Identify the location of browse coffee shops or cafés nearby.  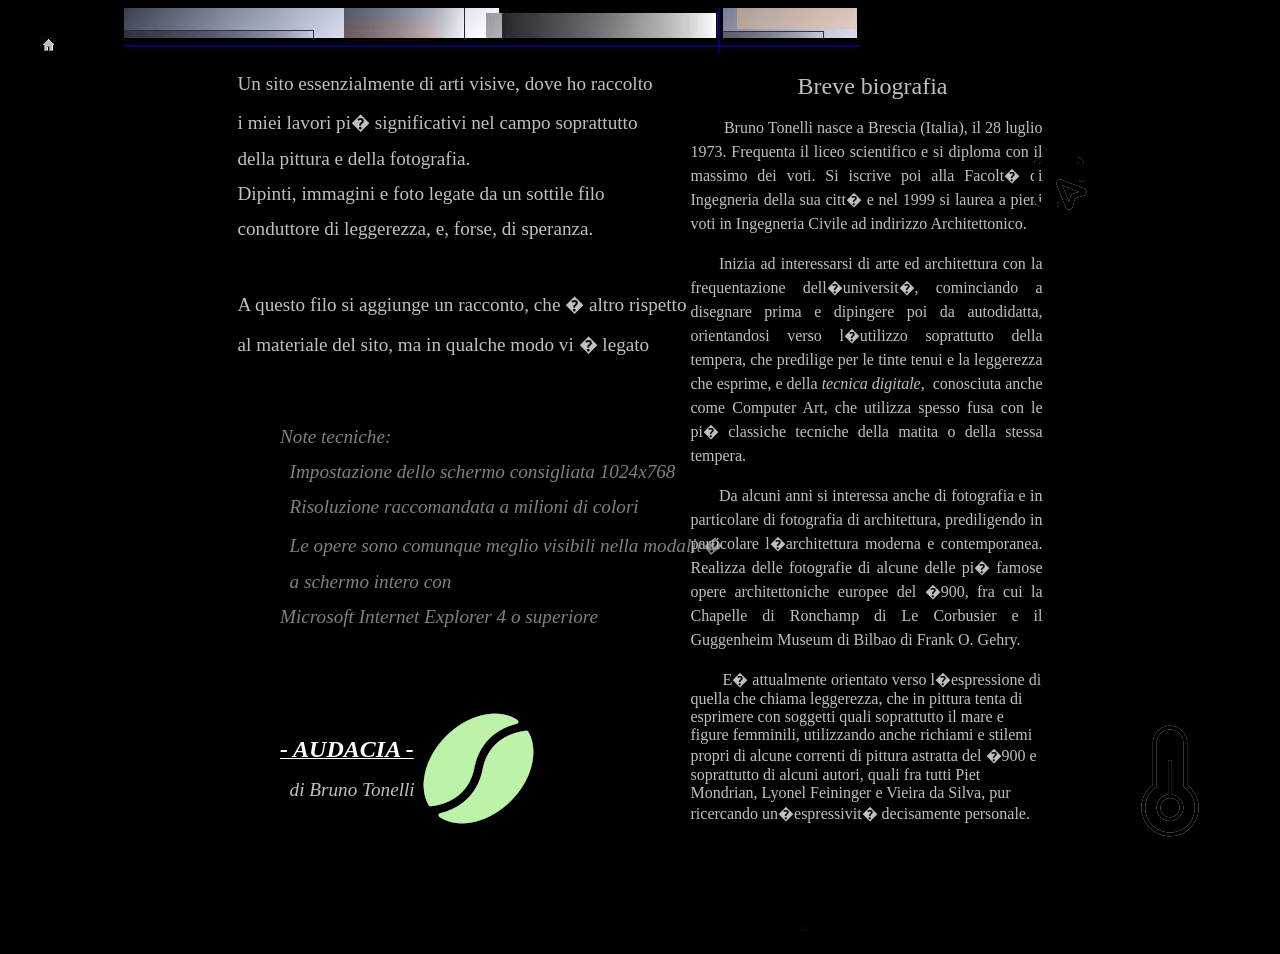
(478, 768).